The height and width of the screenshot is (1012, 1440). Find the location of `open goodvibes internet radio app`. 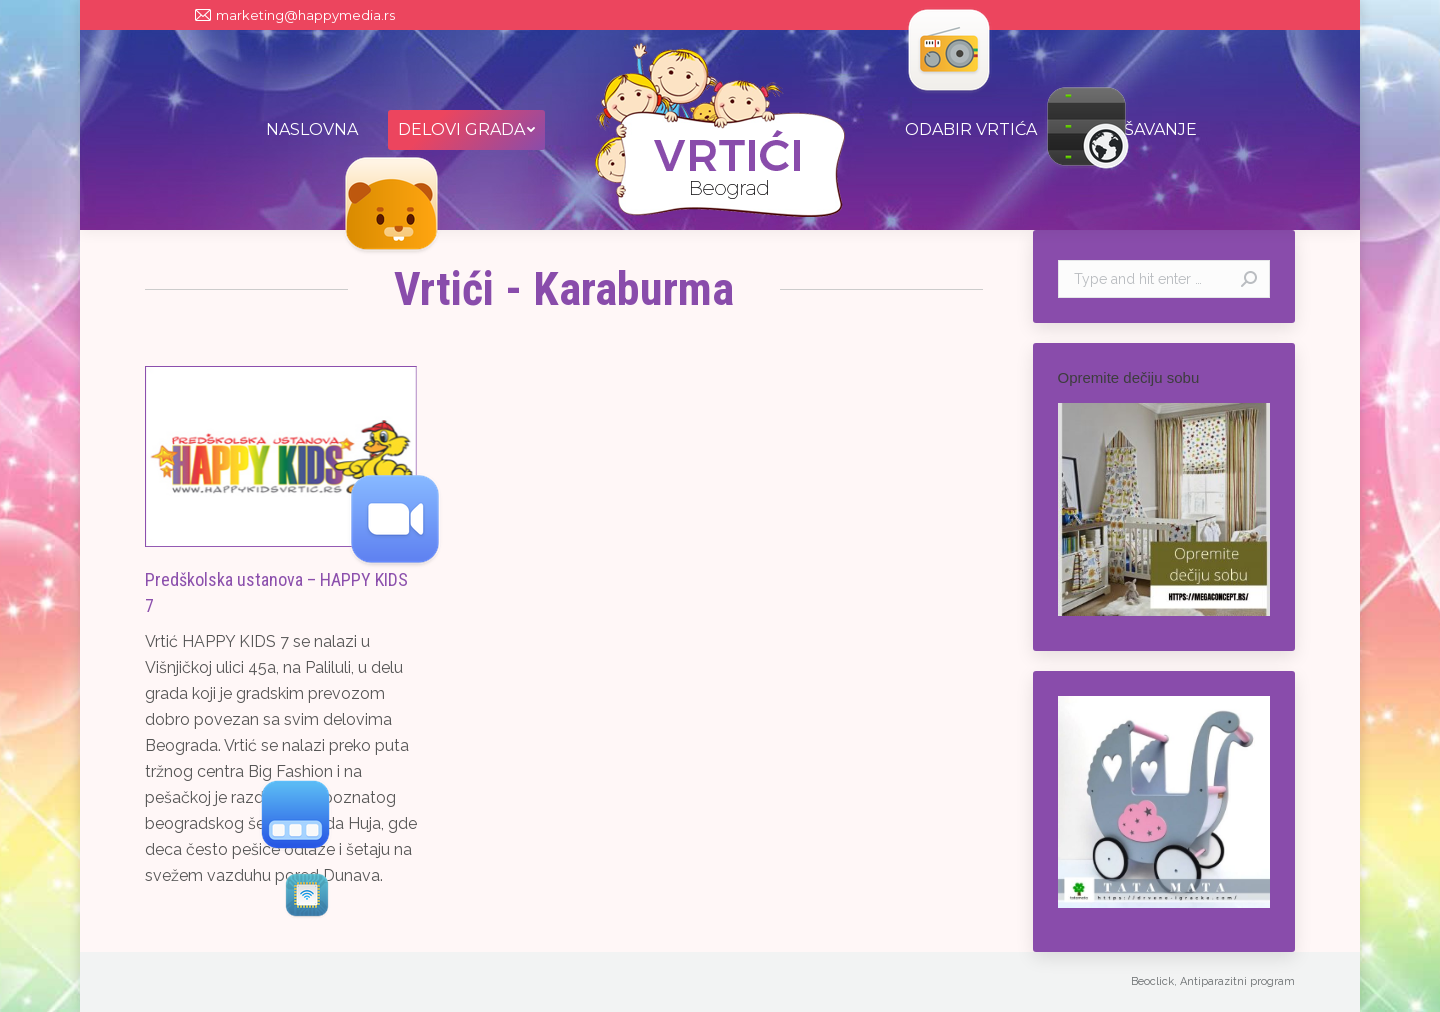

open goodvibes internet radio app is located at coordinates (949, 50).